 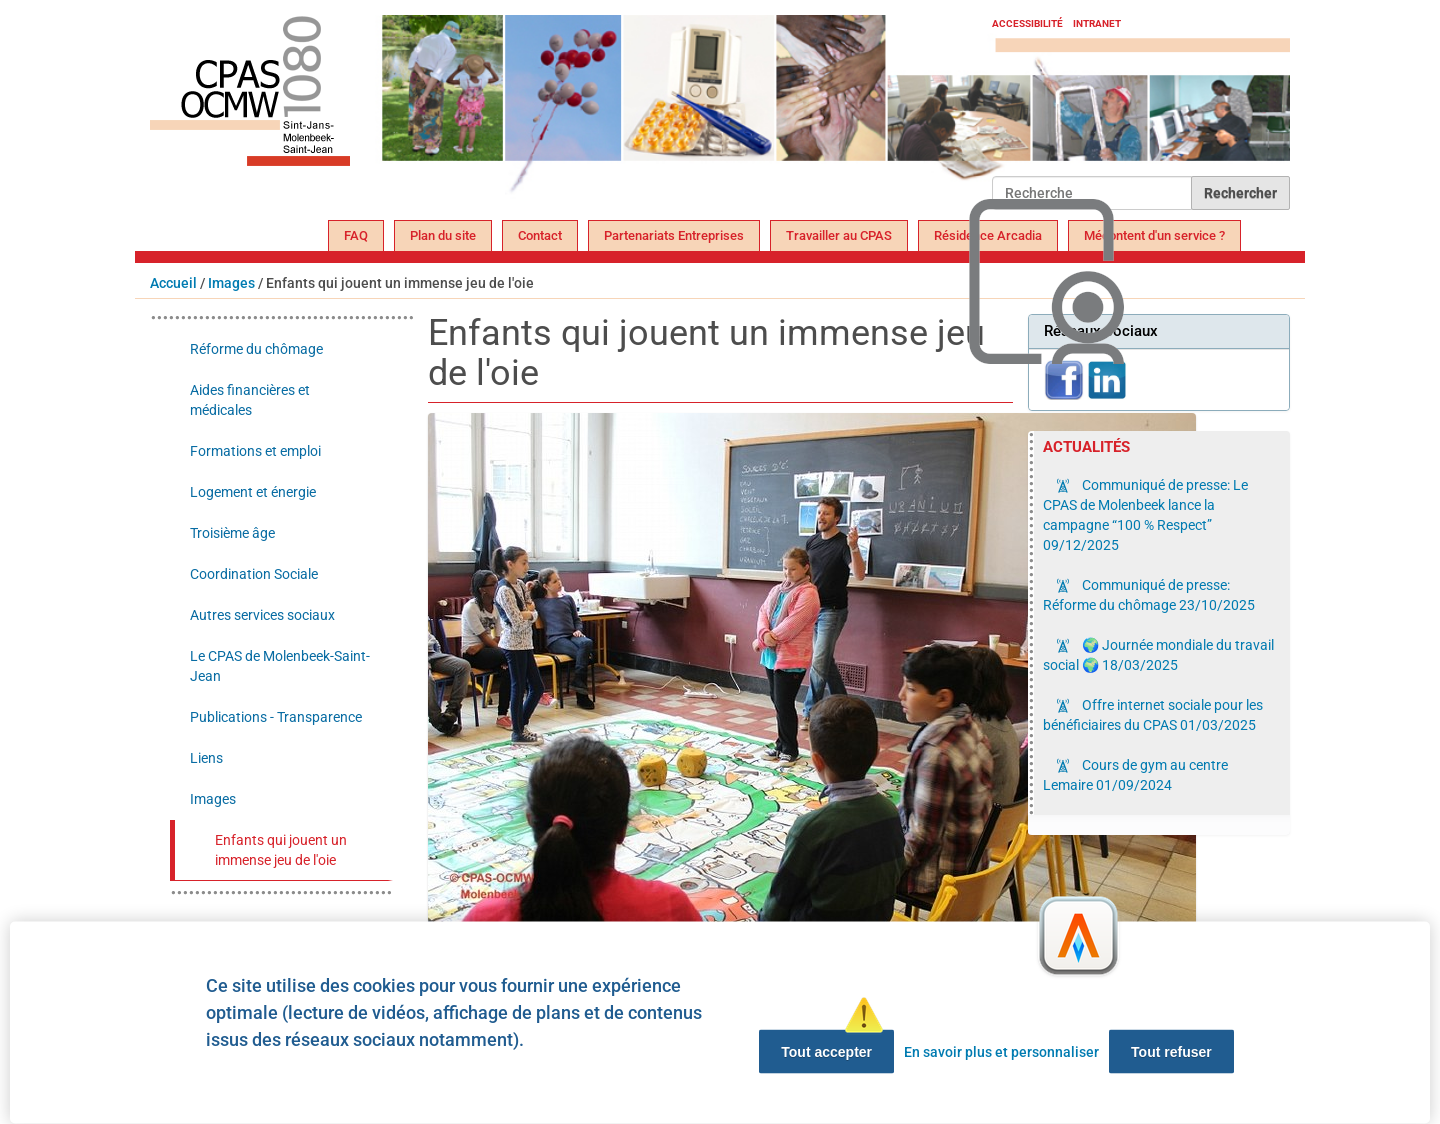 What do you see at coordinates (1078, 935) in the screenshot?
I see `open alacritty terminal emulator` at bounding box center [1078, 935].